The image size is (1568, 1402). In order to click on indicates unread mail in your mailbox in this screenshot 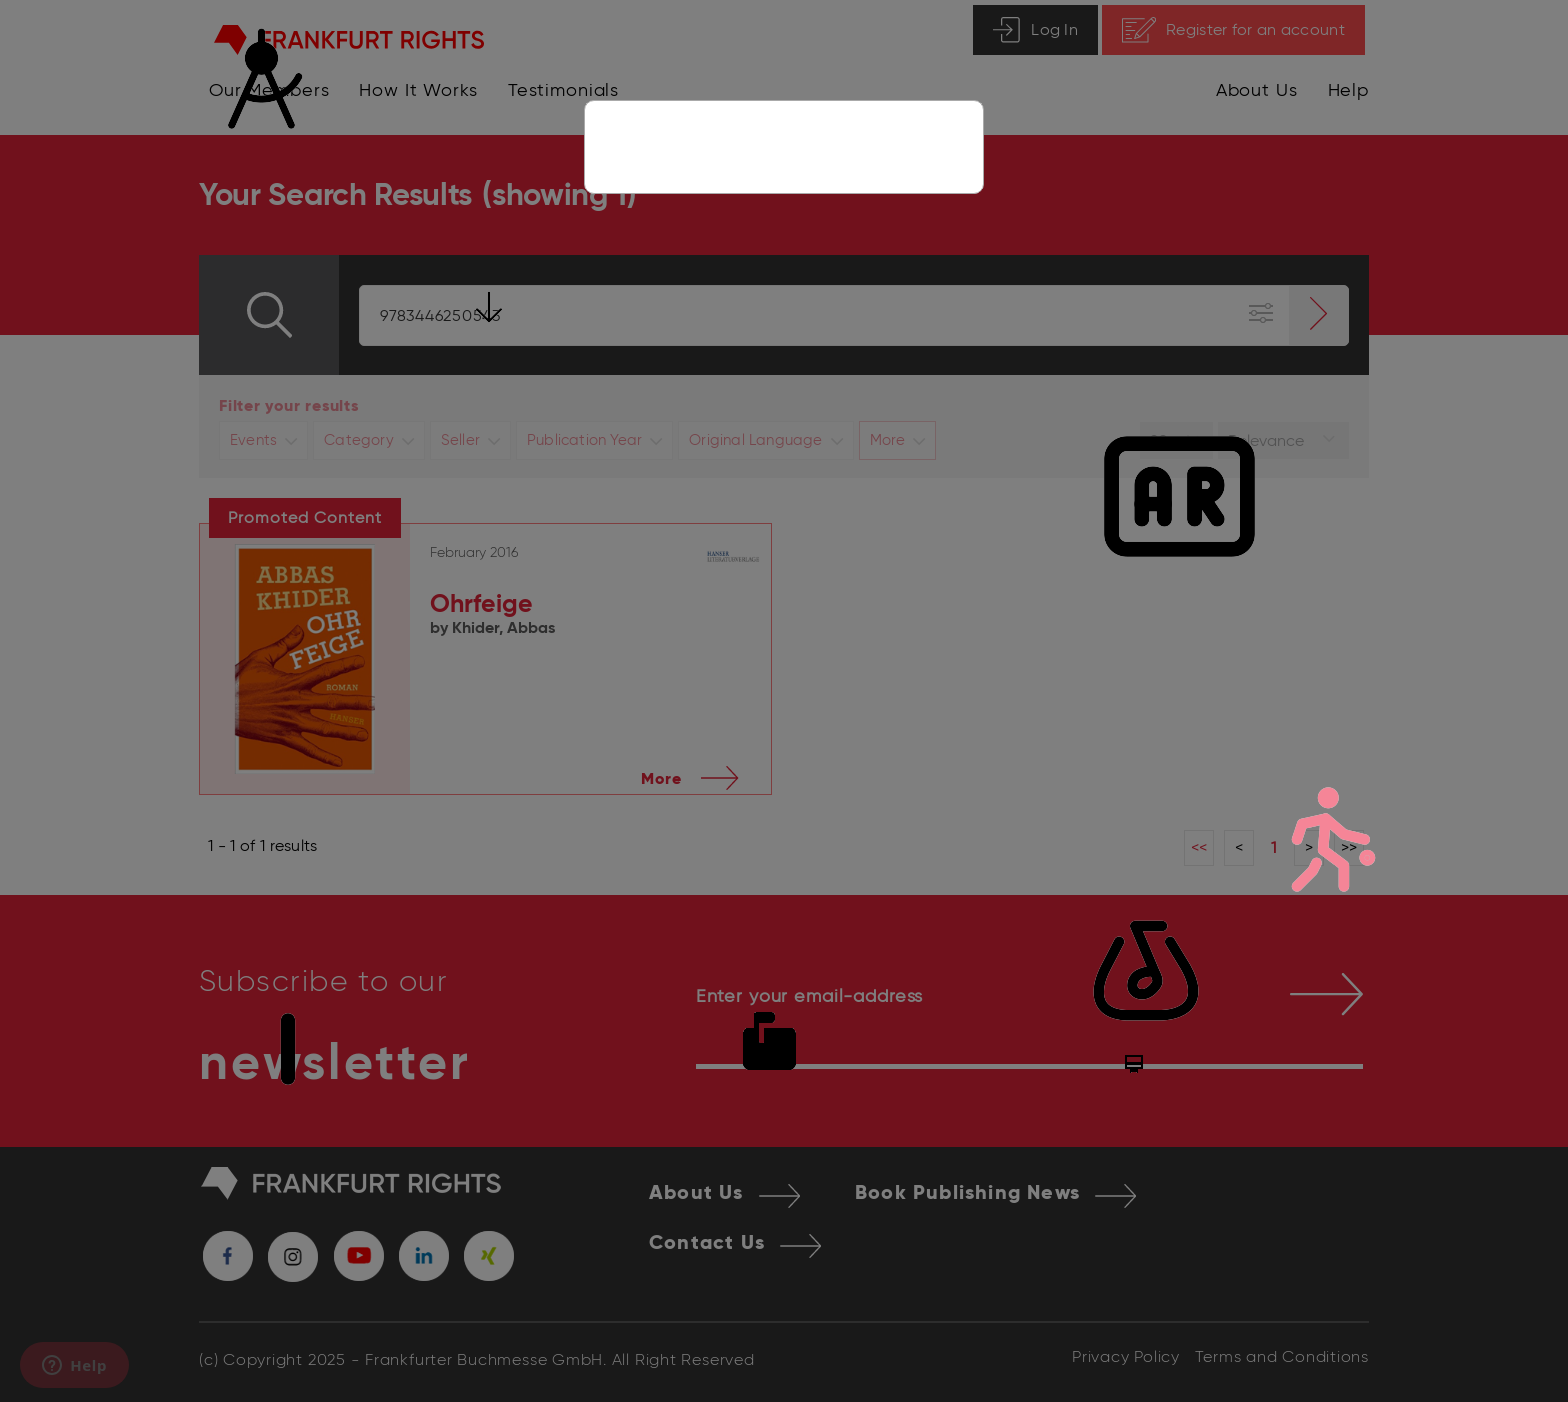, I will do `click(769, 1043)`.